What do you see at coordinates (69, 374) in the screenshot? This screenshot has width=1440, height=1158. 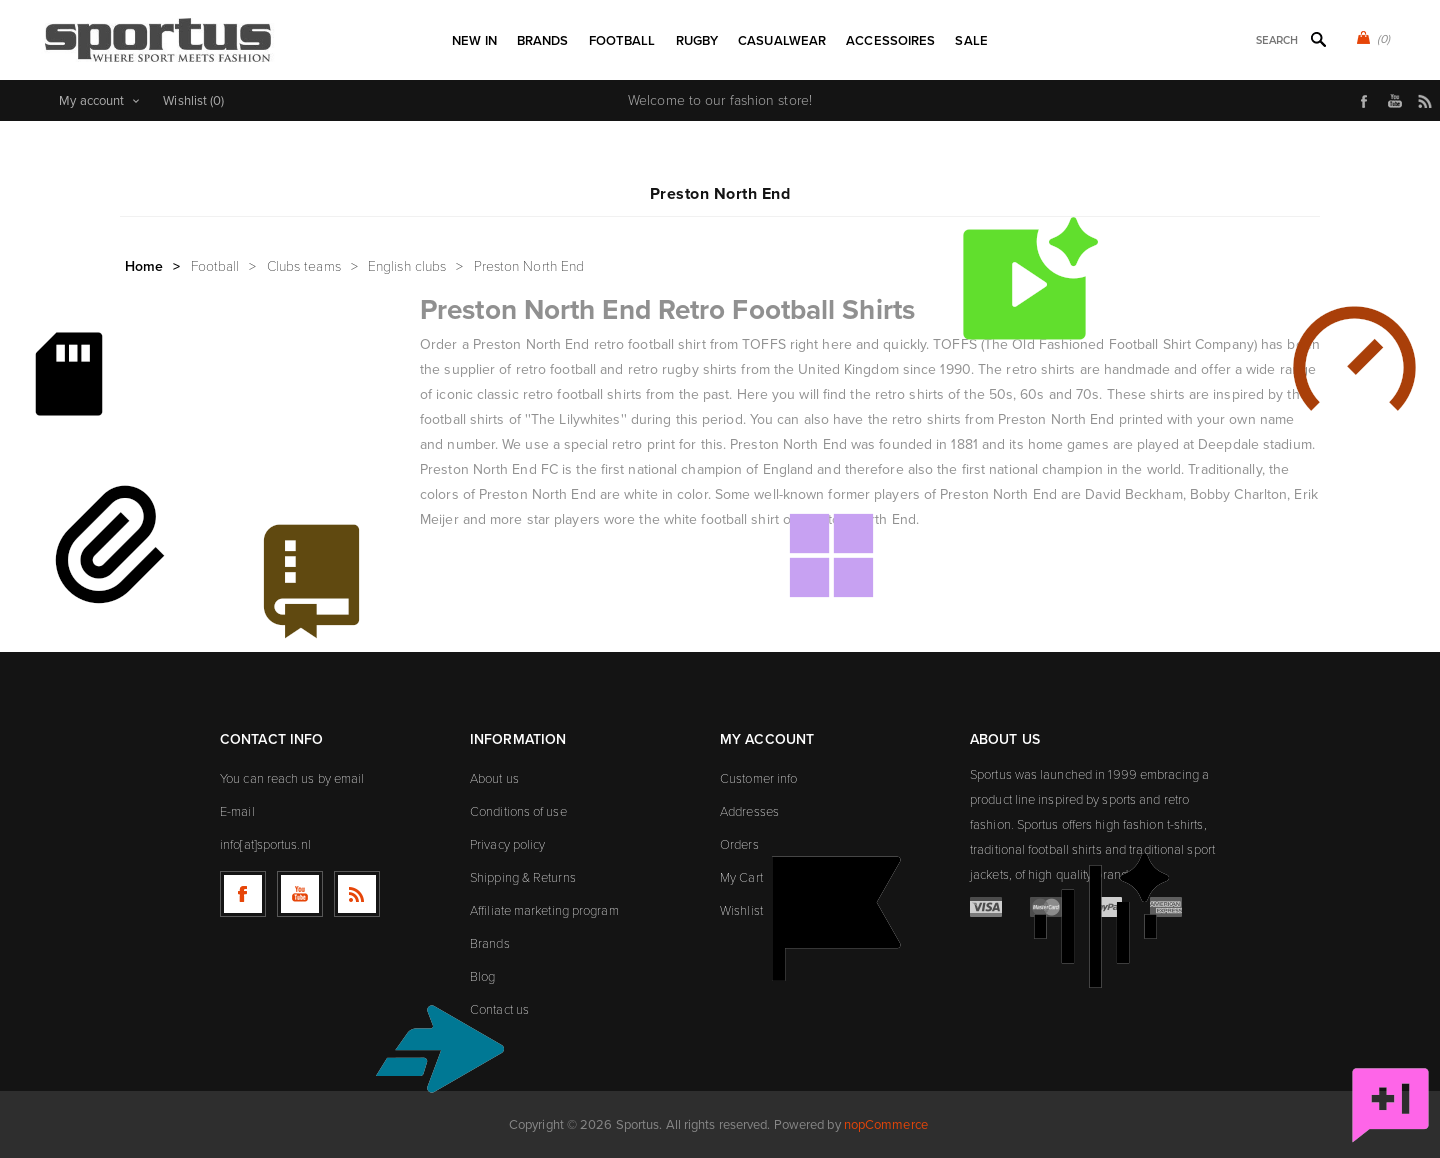 I see `access external storage` at bounding box center [69, 374].